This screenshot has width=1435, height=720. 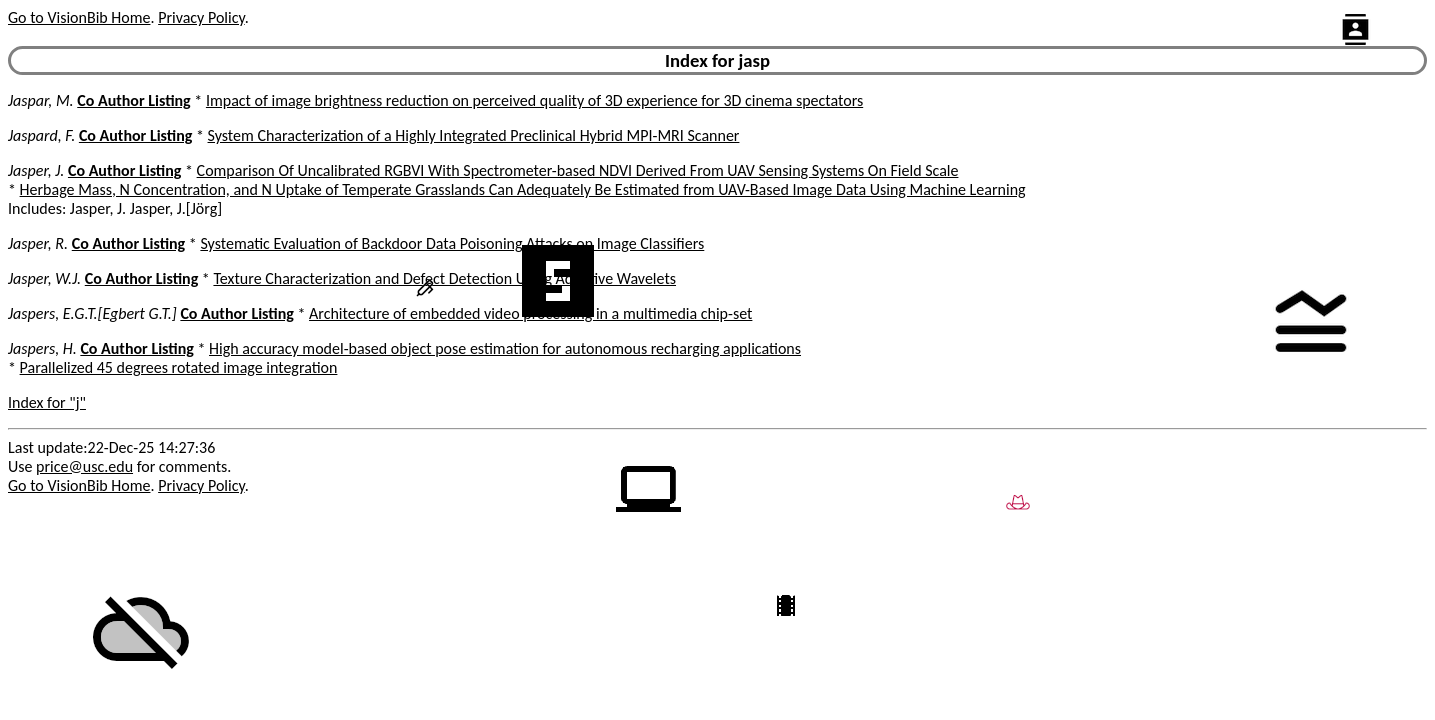 What do you see at coordinates (141, 629) in the screenshot?
I see `indicates no cloud connection available` at bounding box center [141, 629].